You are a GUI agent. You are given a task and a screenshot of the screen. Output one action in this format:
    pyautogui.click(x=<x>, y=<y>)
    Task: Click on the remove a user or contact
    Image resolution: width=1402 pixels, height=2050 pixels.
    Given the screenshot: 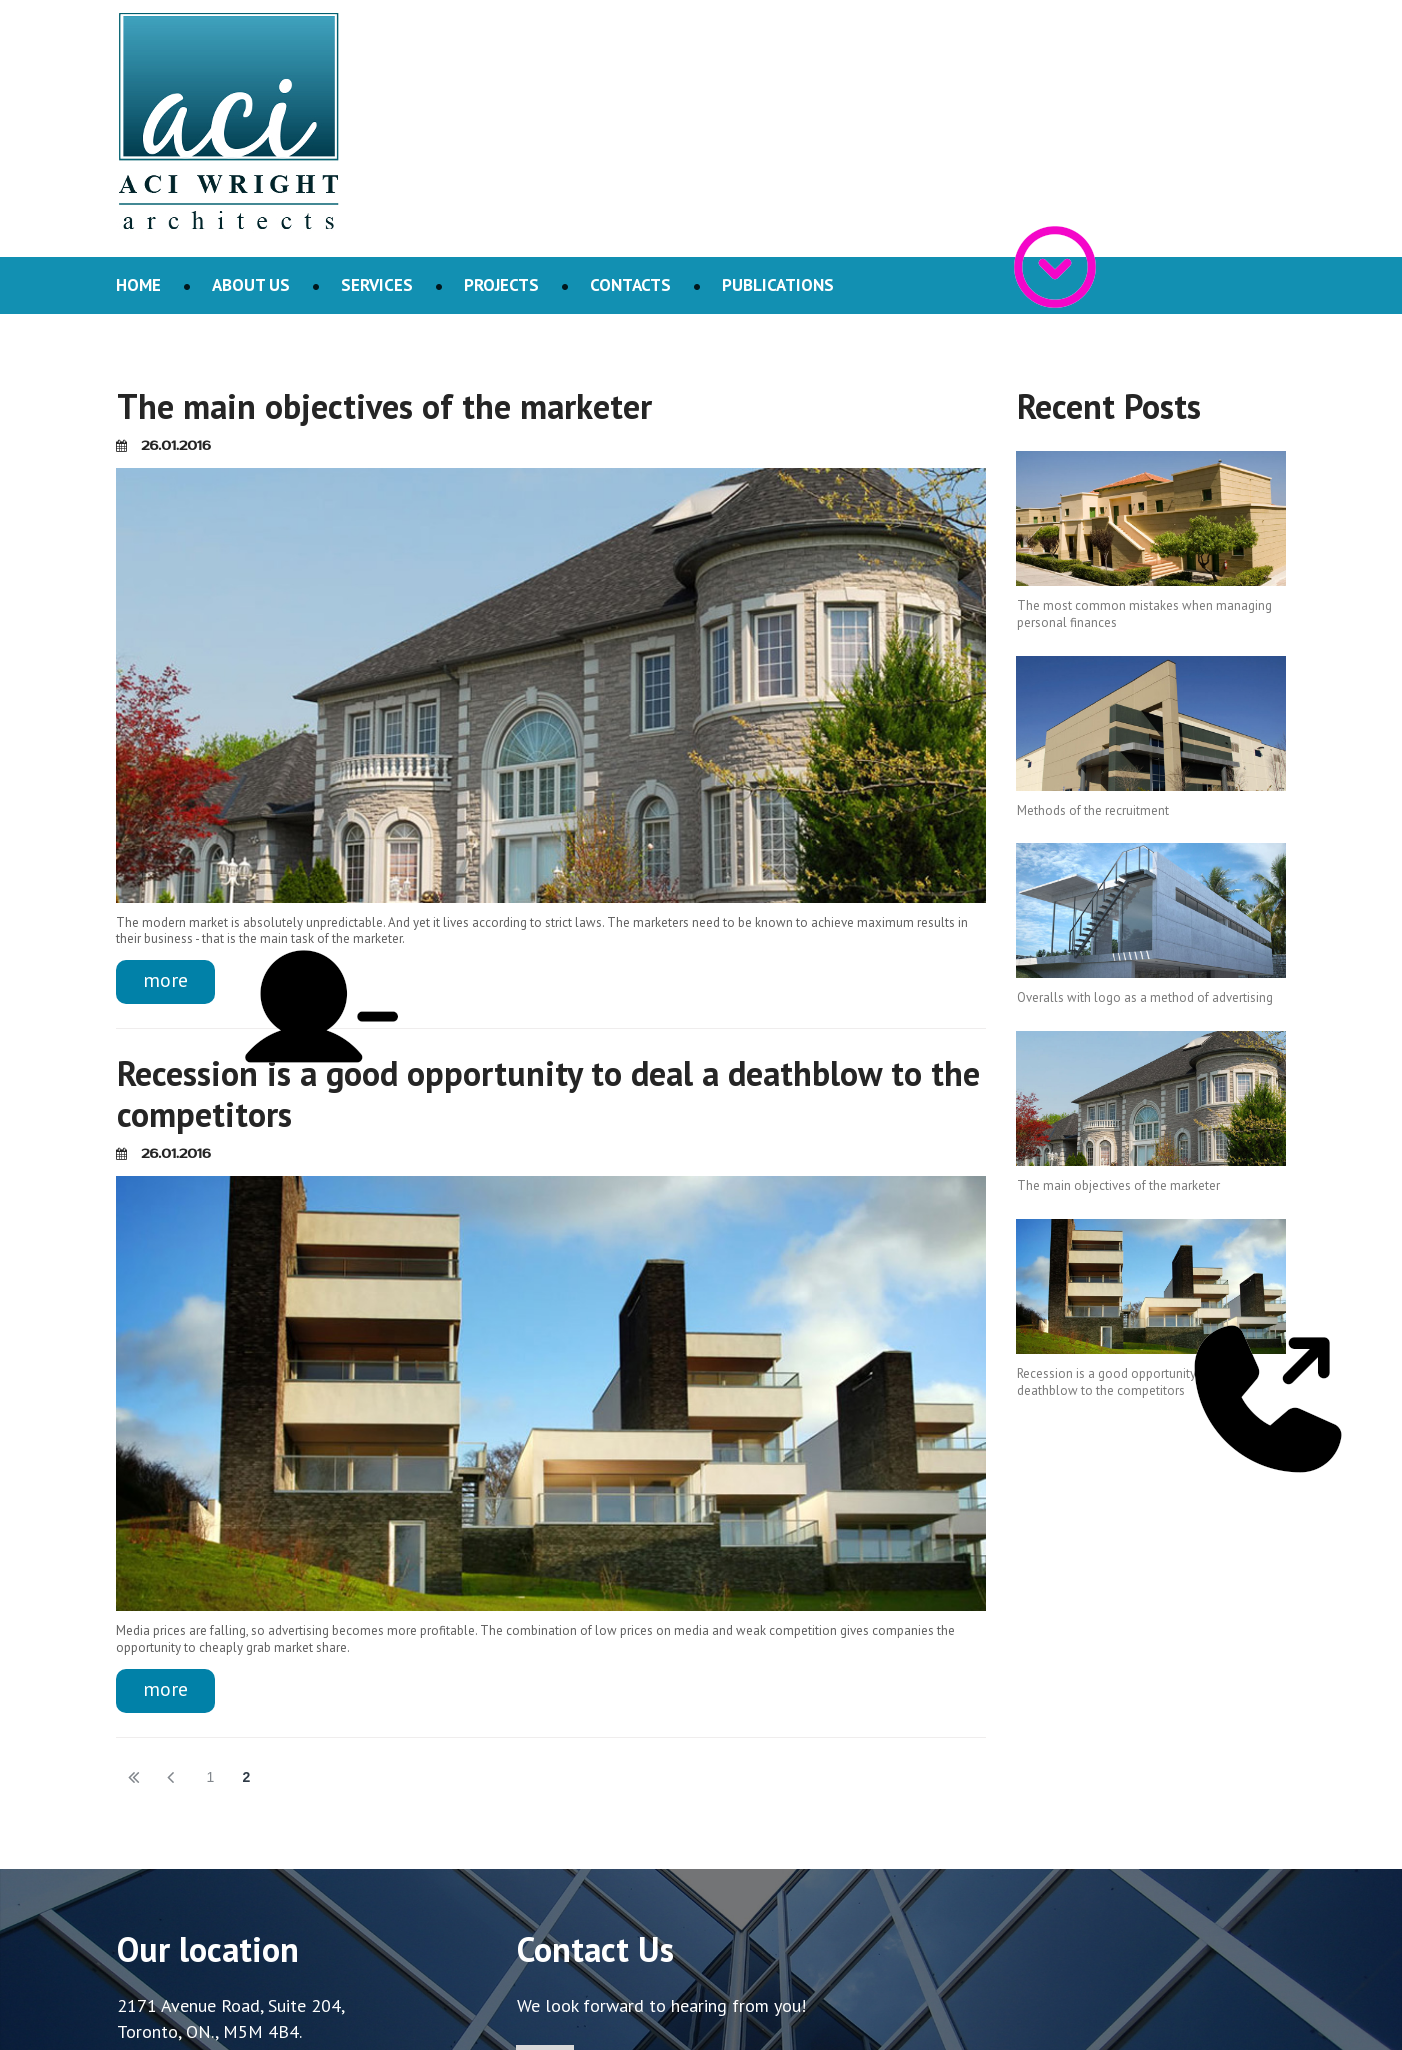 What is the action you would take?
    pyautogui.click(x=316, y=1011)
    